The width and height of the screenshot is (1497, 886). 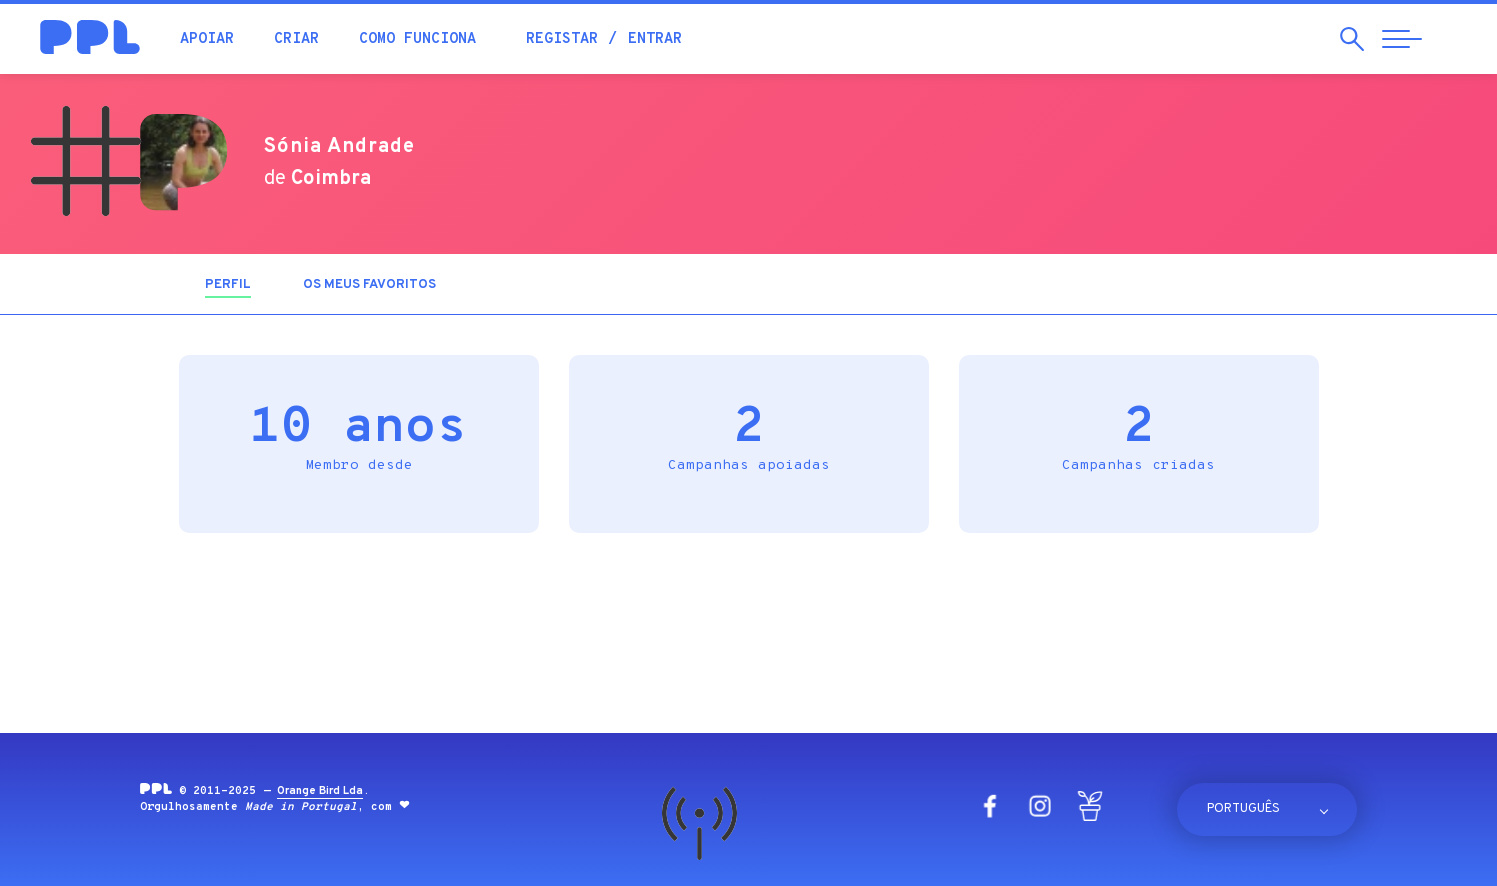 What do you see at coordinates (86, 161) in the screenshot?
I see `open sudoku puzzle game` at bounding box center [86, 161].